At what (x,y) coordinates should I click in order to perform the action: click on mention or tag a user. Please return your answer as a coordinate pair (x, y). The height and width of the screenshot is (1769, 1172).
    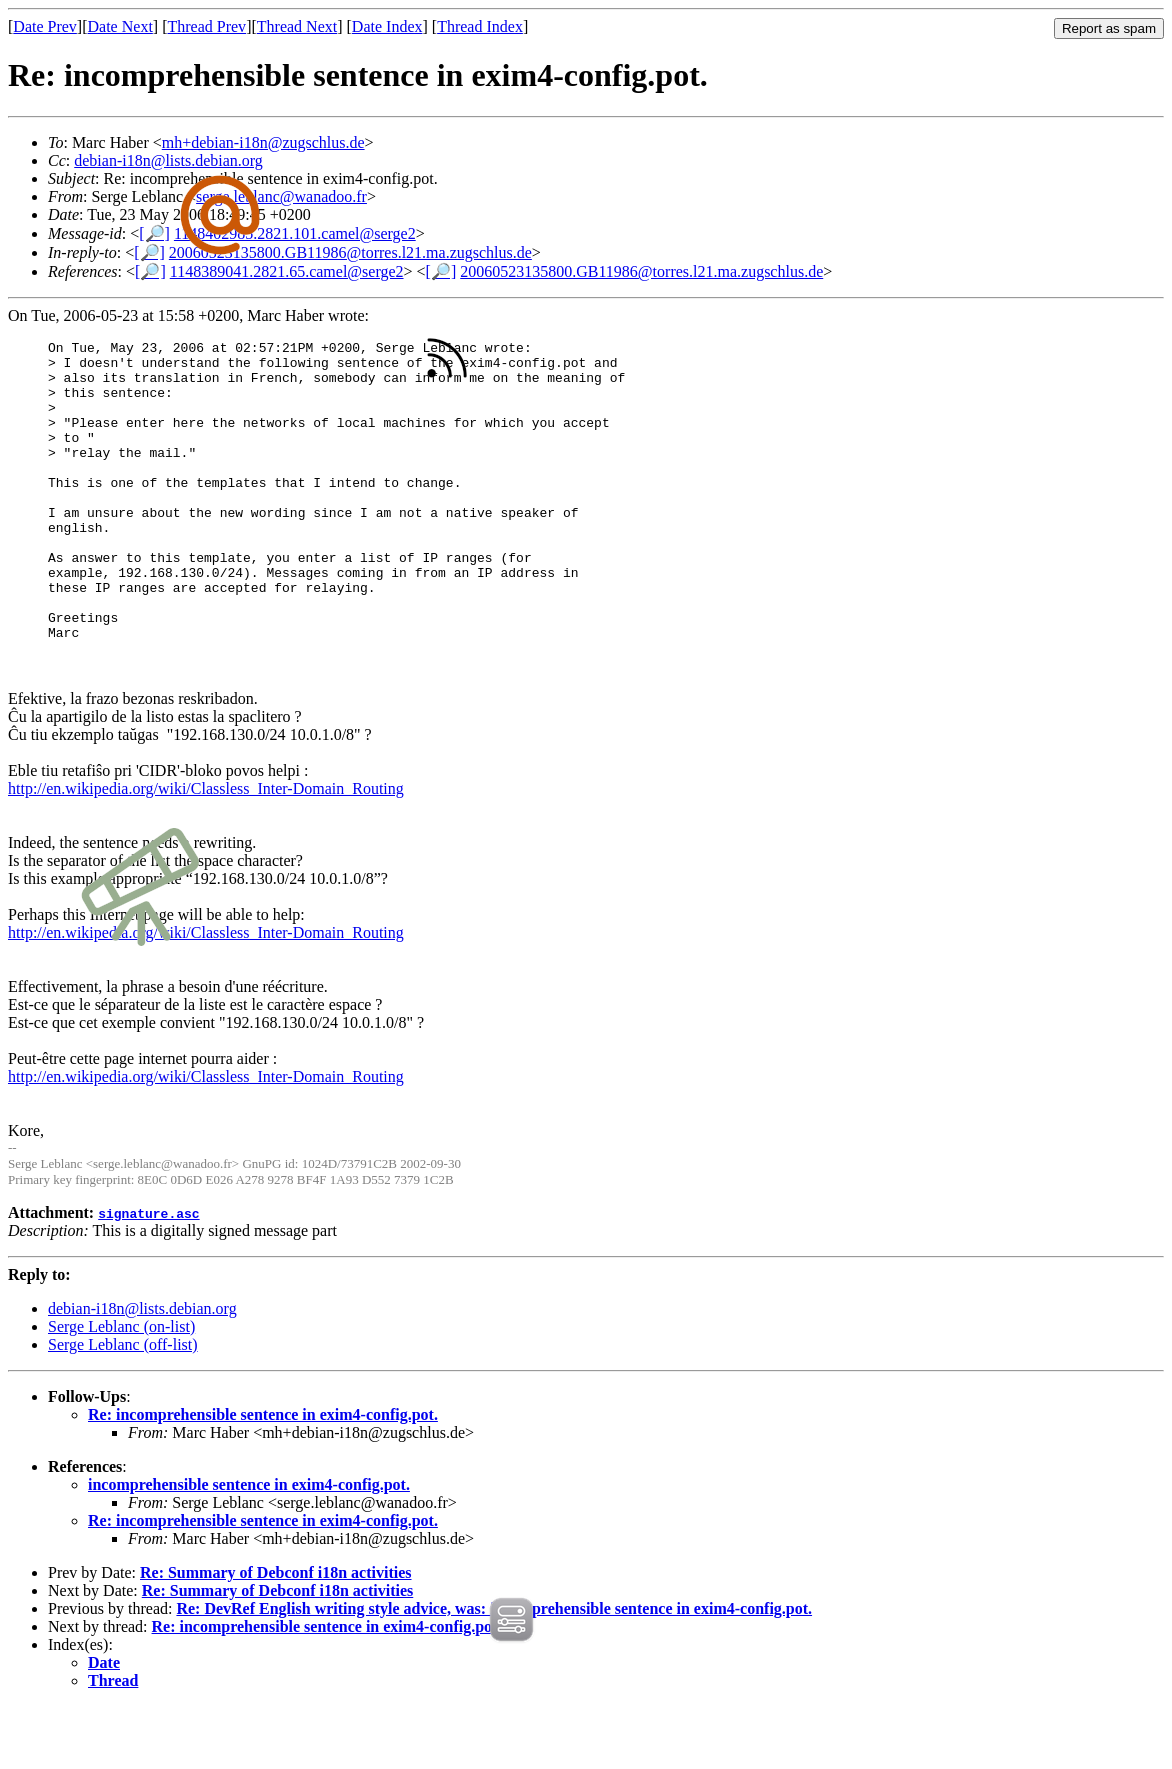
    Looking at the image, I should click on (220, 215).